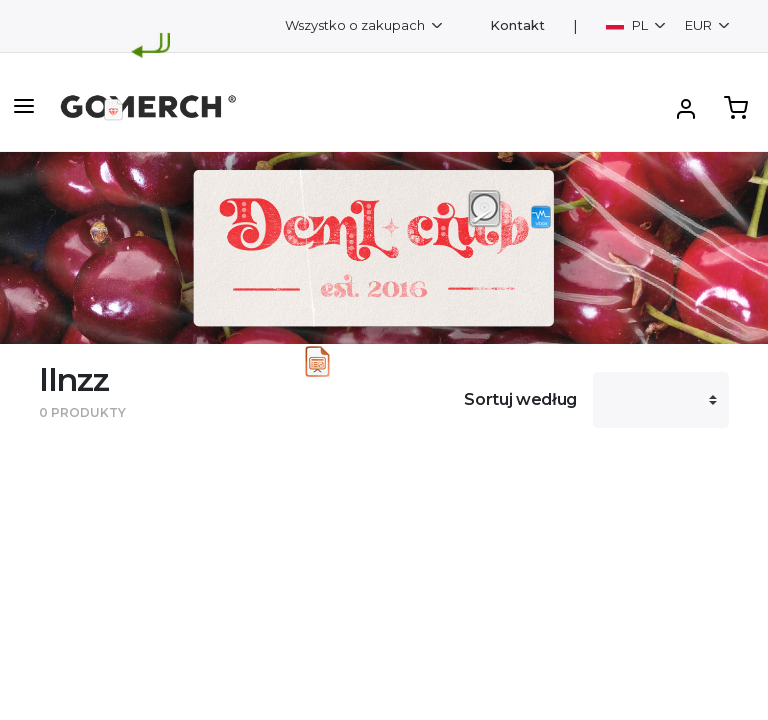 The height and width of the screenshot is (720, 768). I want to click on reply to all recipients of an email, so click(150, 43).